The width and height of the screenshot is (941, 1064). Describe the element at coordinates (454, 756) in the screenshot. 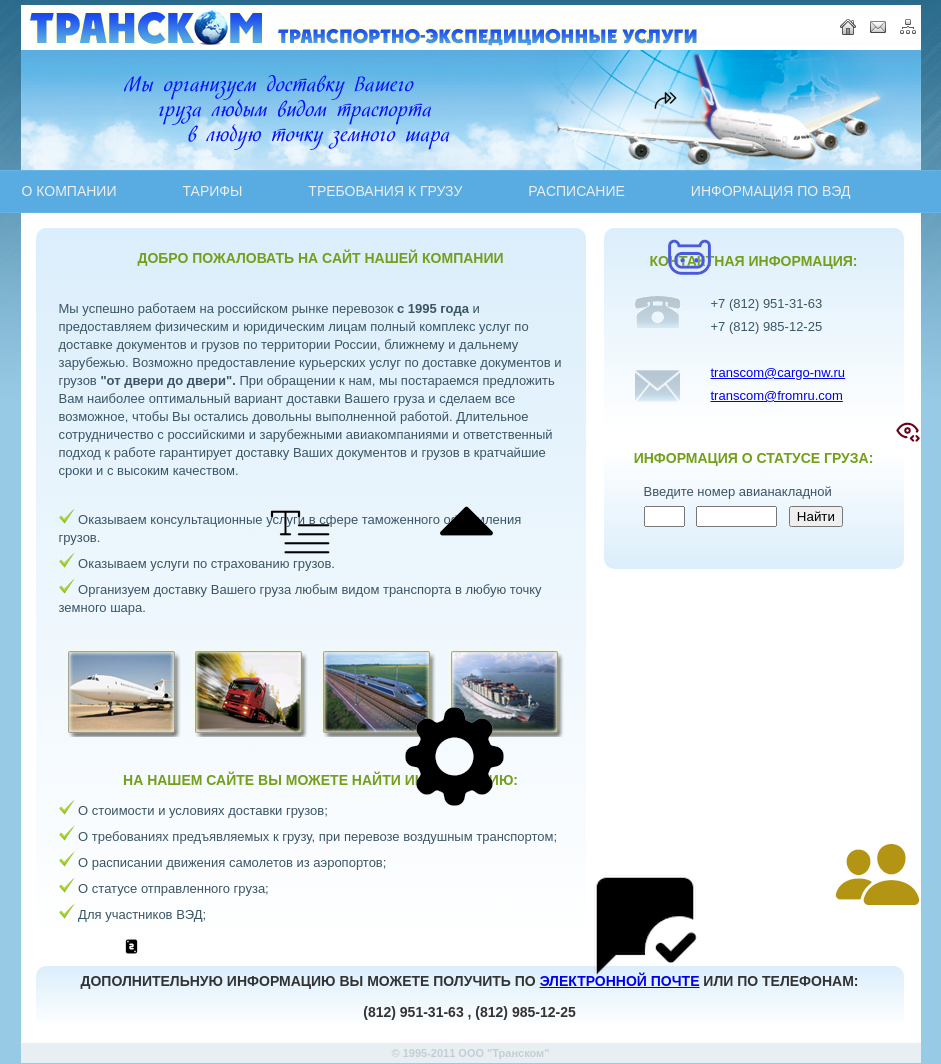

I see `access settings or preferences` at that location.